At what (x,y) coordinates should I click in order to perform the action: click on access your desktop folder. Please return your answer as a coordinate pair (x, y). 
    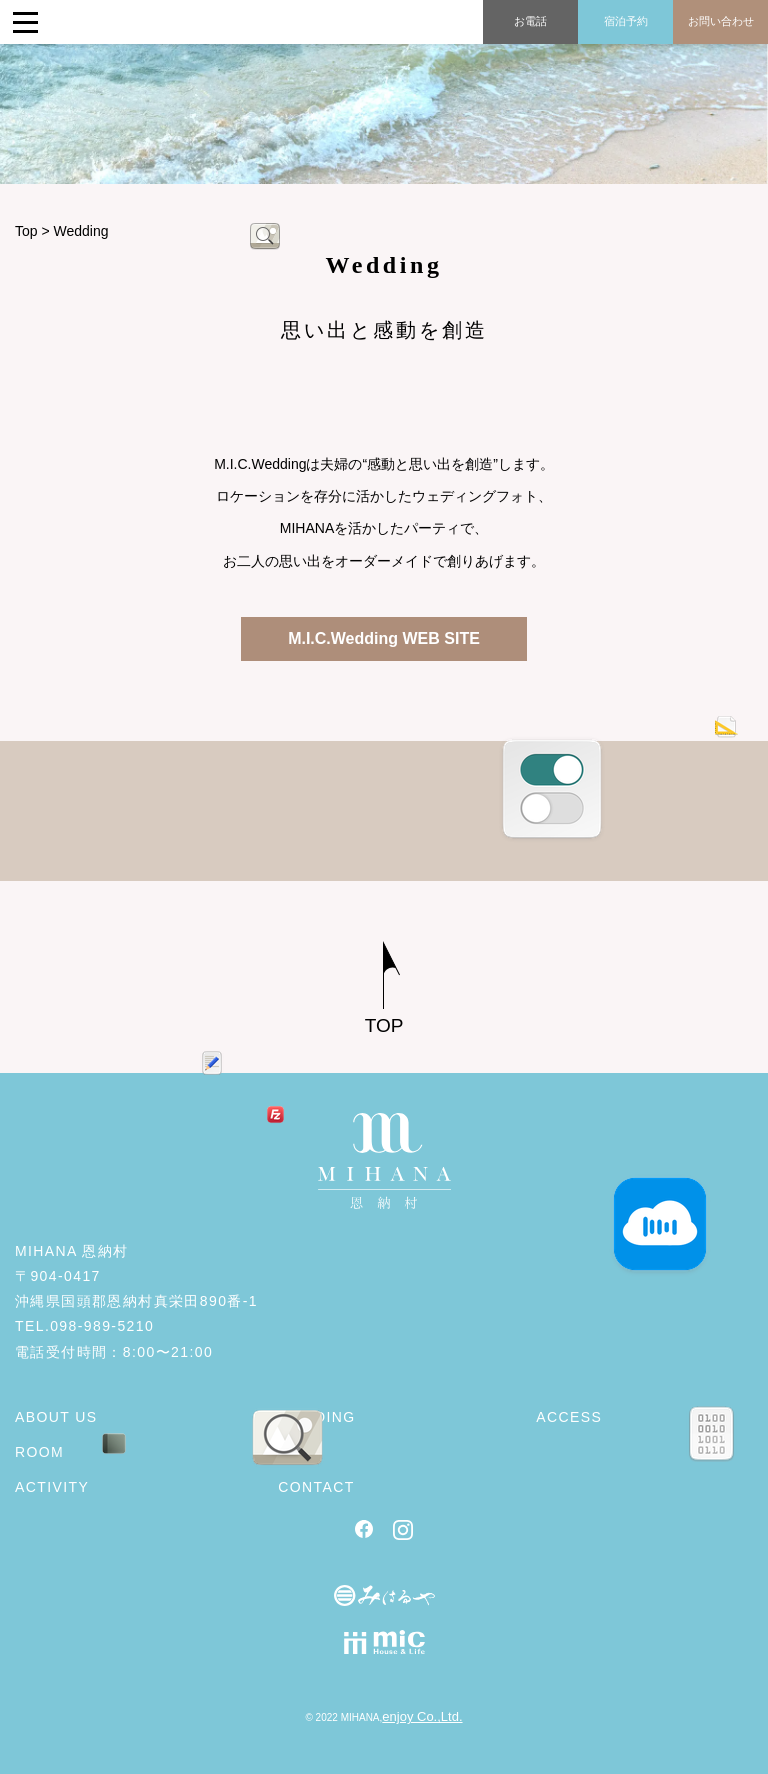
    Looking at the image, I should click on (114, 1443).